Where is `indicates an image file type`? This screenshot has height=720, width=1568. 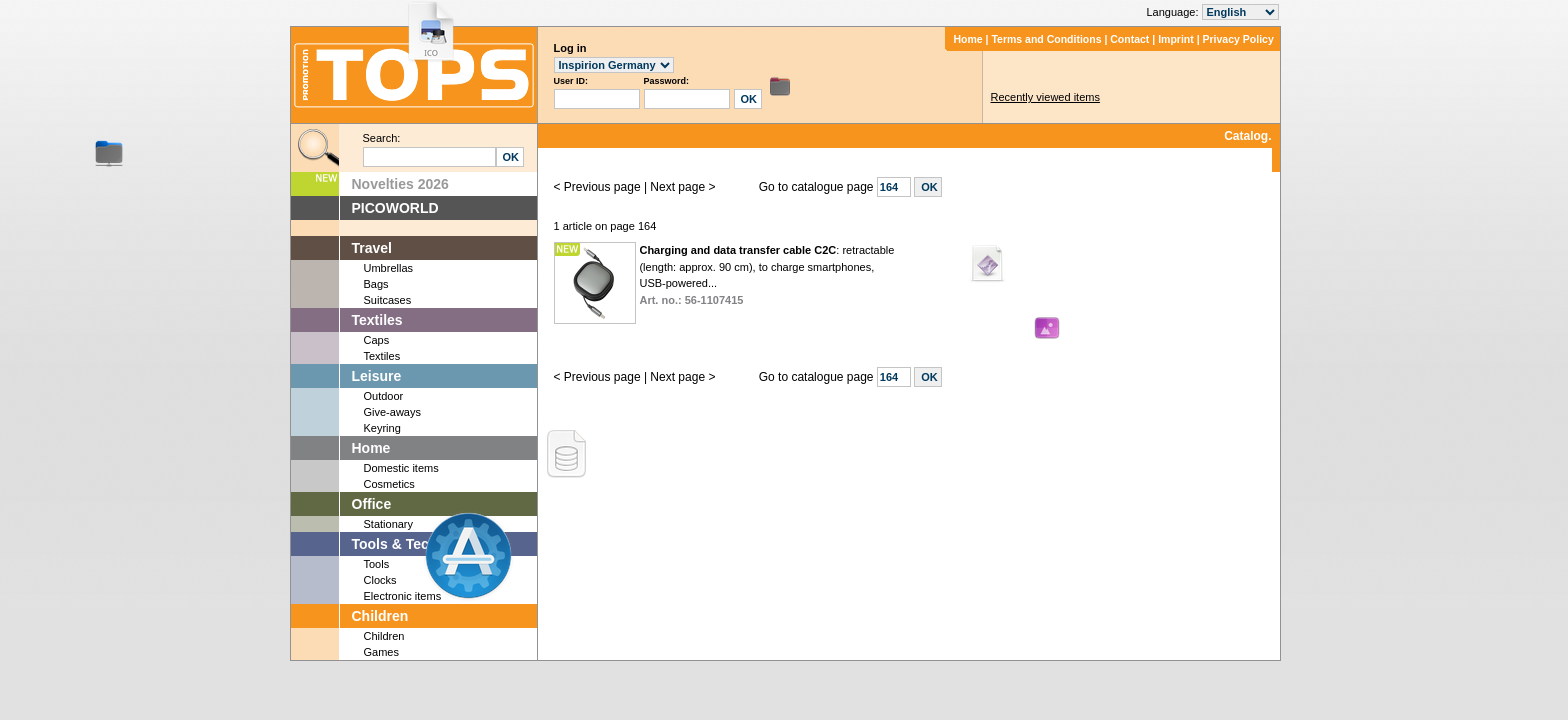
indicates an image file type is located at coordinates (1047, 327).